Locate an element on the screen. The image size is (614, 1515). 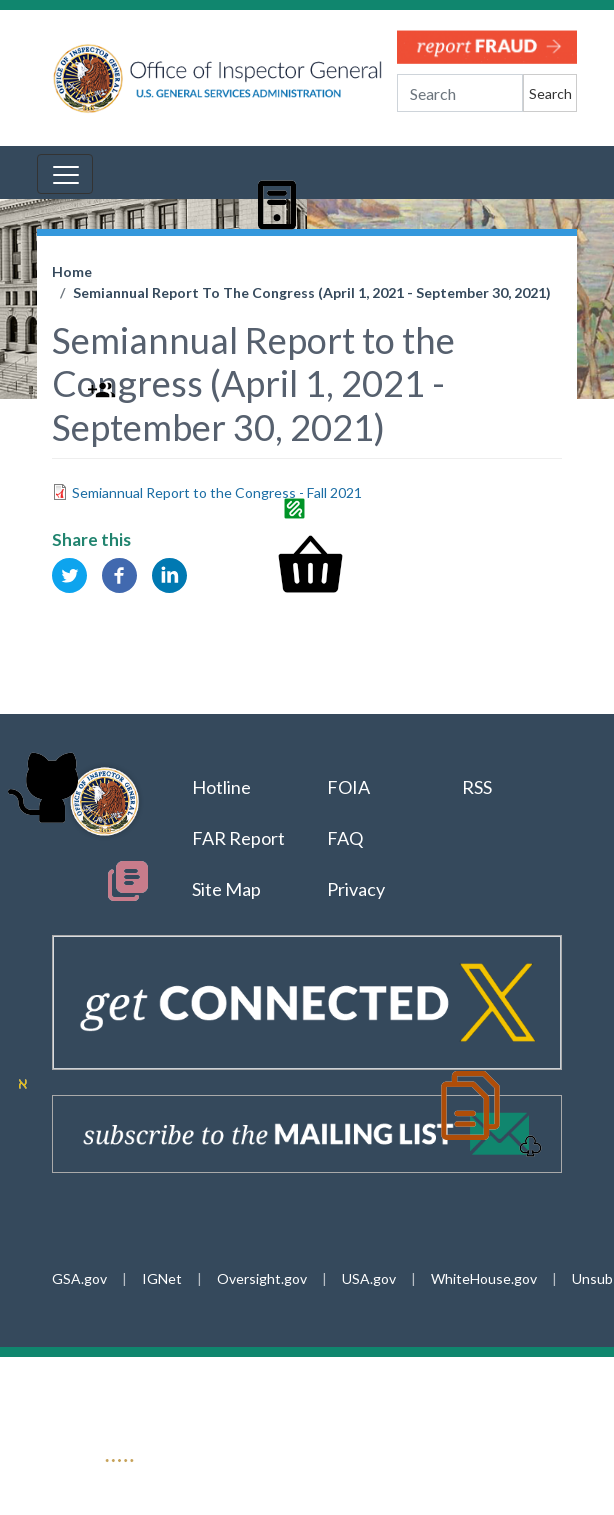
visit github repository is located at coordinates (49, 786).